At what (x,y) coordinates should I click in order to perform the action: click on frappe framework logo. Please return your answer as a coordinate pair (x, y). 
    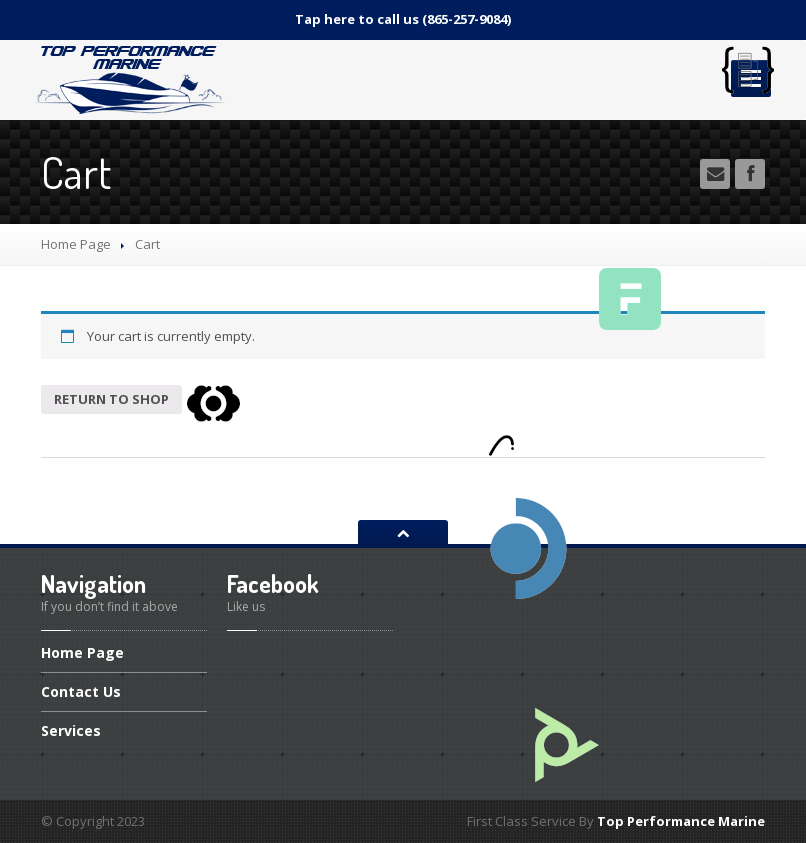
    Looking at the image, I should click on (630, 299).